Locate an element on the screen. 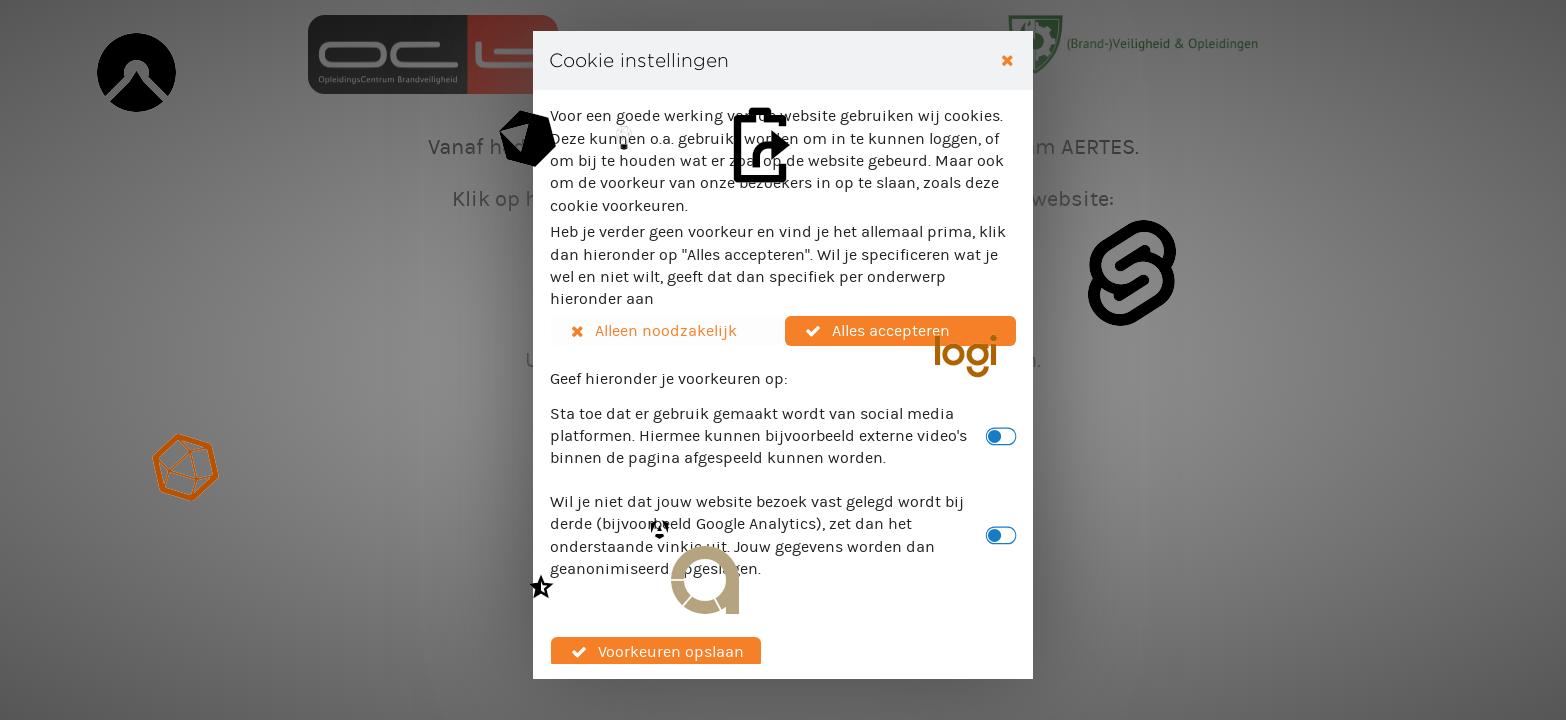  crystal programming language logo is located at coordinates (527, 138).